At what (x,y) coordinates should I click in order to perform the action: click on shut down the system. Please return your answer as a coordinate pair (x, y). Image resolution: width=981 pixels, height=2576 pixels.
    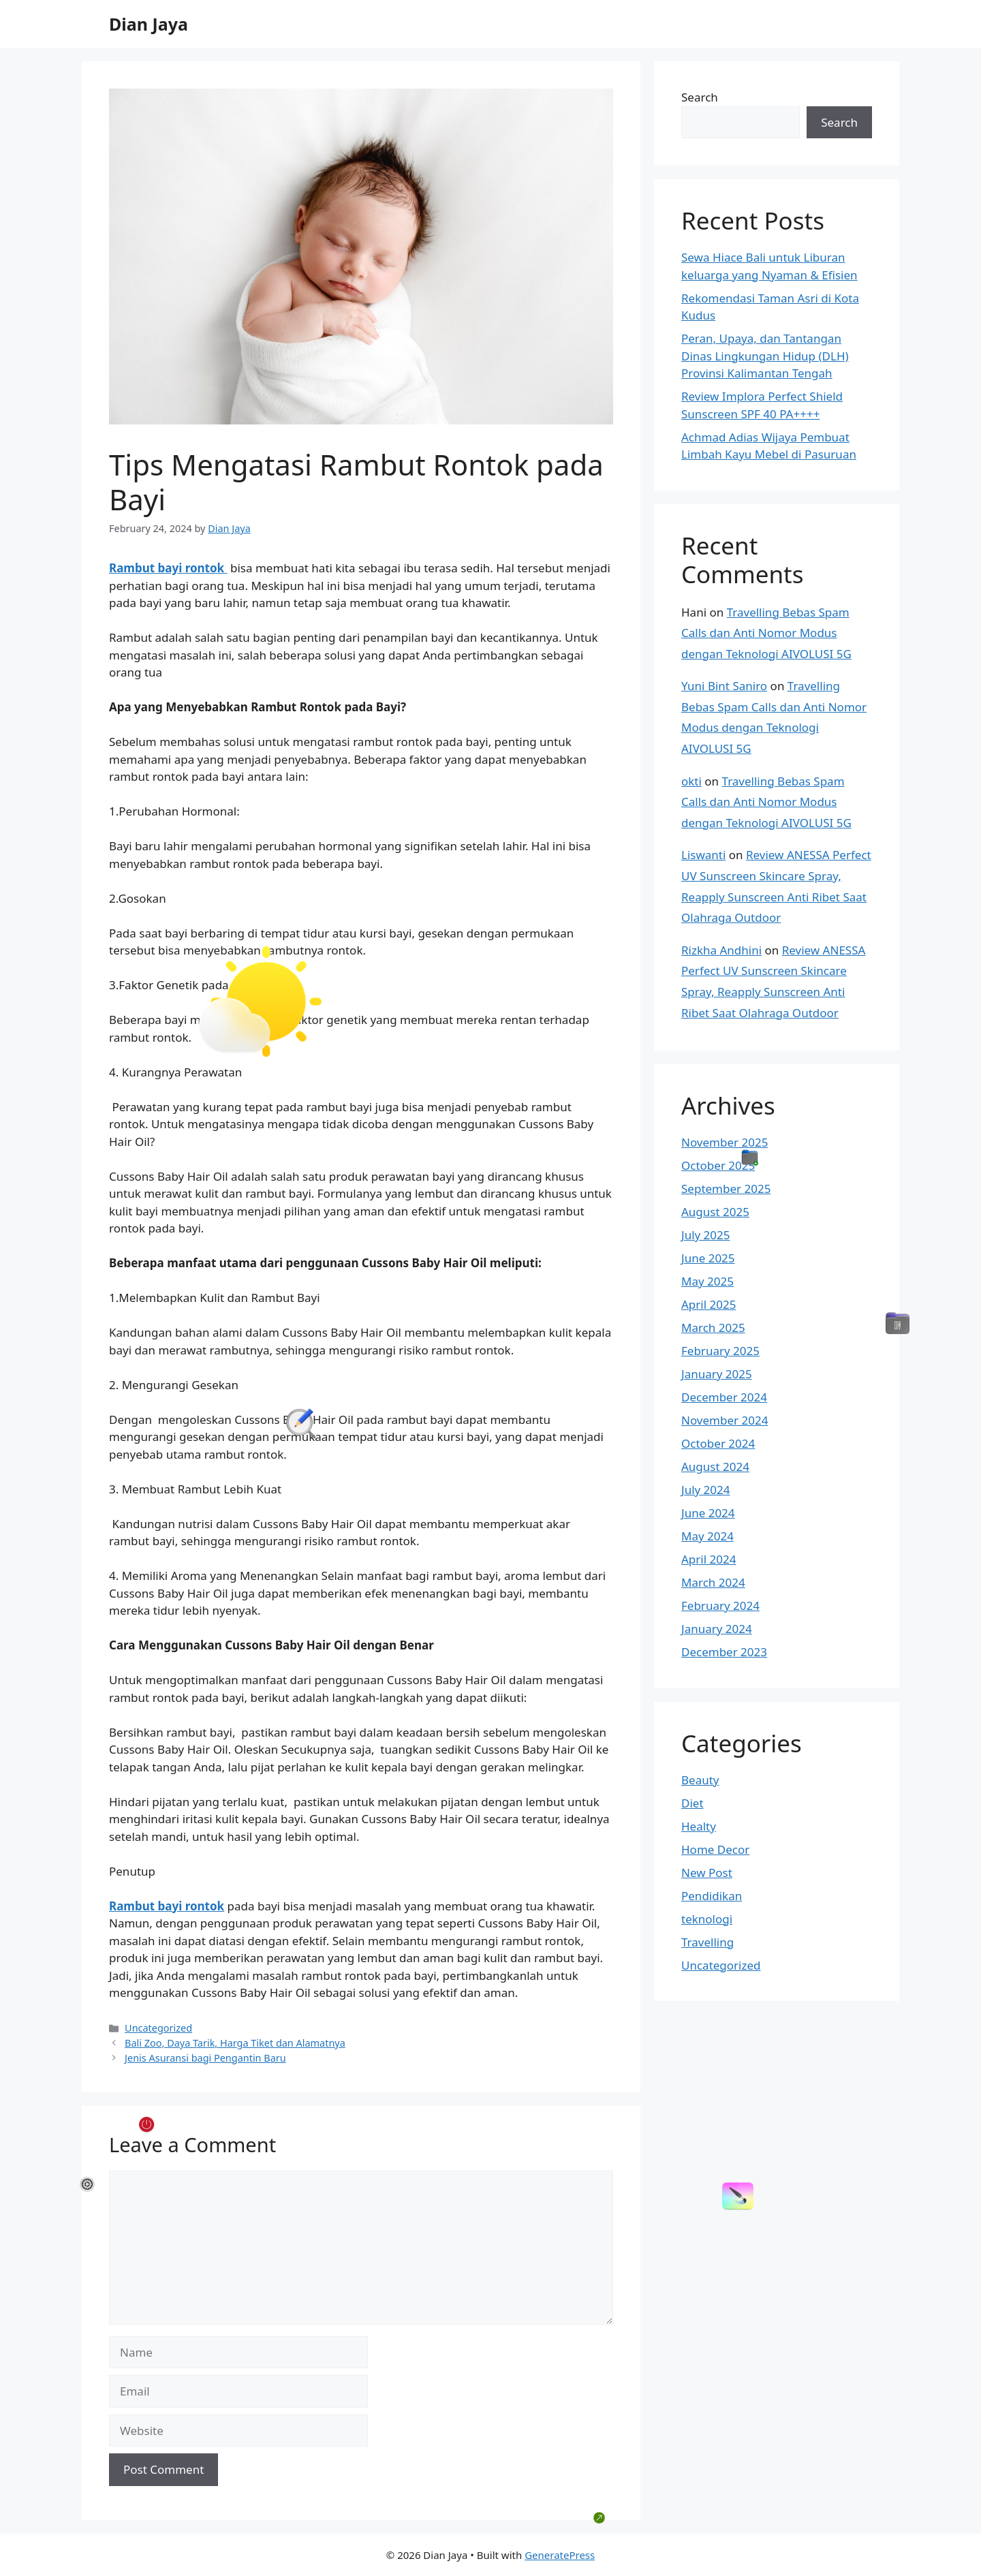
    Looking at the image, I should click on (146, 2124).